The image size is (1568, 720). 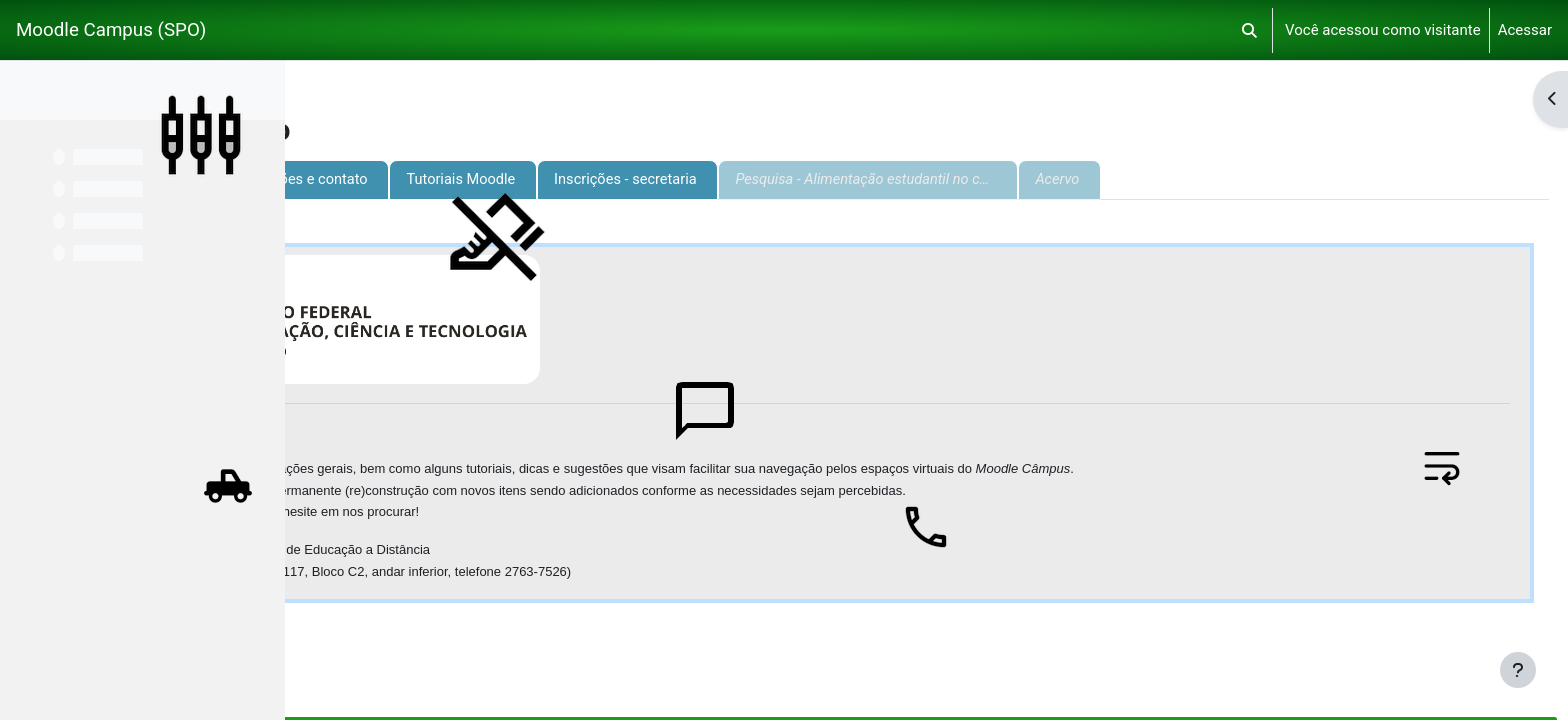 What do you see at coordinates (1442, 466) in the screenshot?
I see `toggle text wrapping in a document or code editor` at bounding box center [1442, 466].